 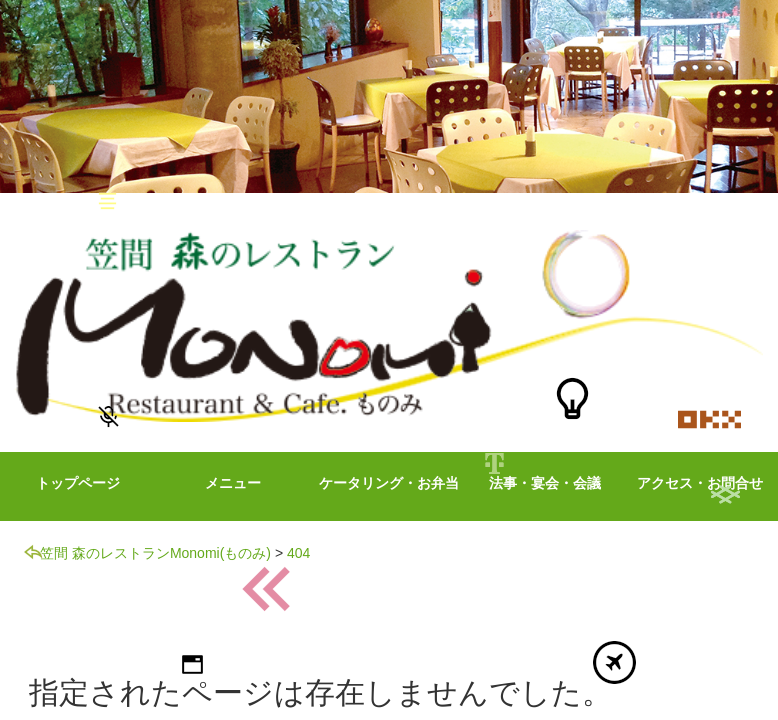 I want to click on go back to the beginning, so click(x=268, y=589).